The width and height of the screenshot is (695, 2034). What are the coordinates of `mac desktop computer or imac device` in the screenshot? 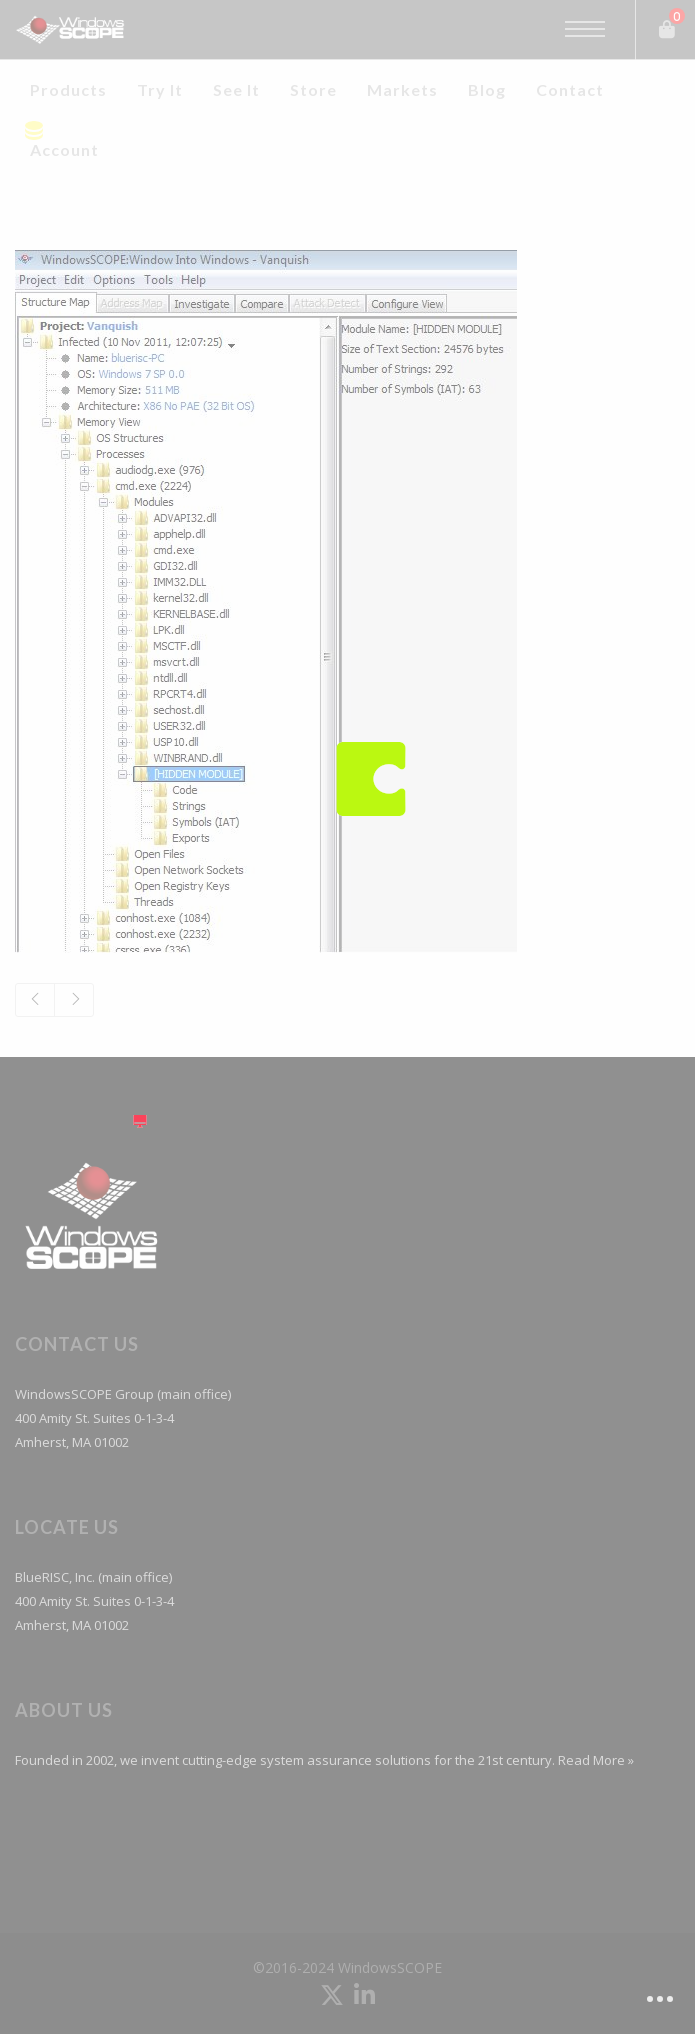 It's located at (140, 1121).